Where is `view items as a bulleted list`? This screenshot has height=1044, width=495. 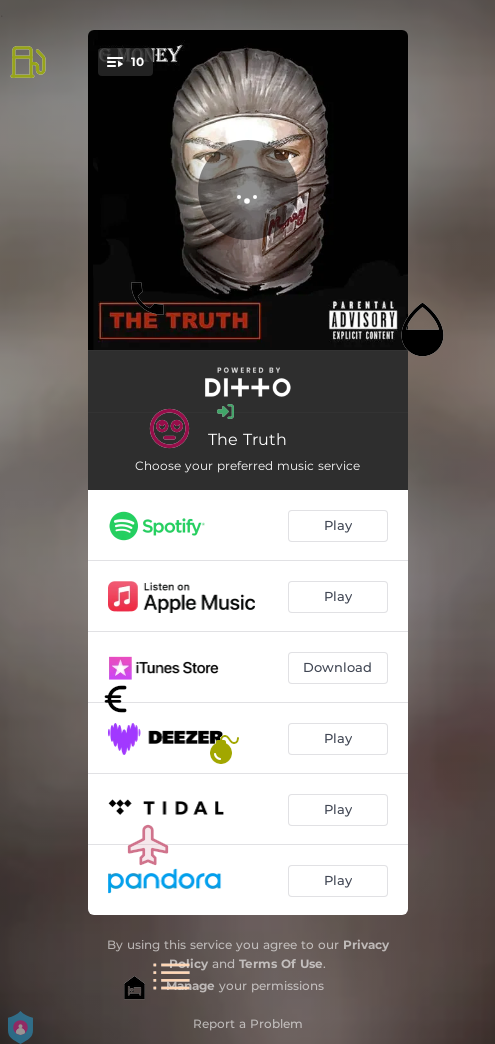 view items as a bulleted list is located at coordinates (171, 976).